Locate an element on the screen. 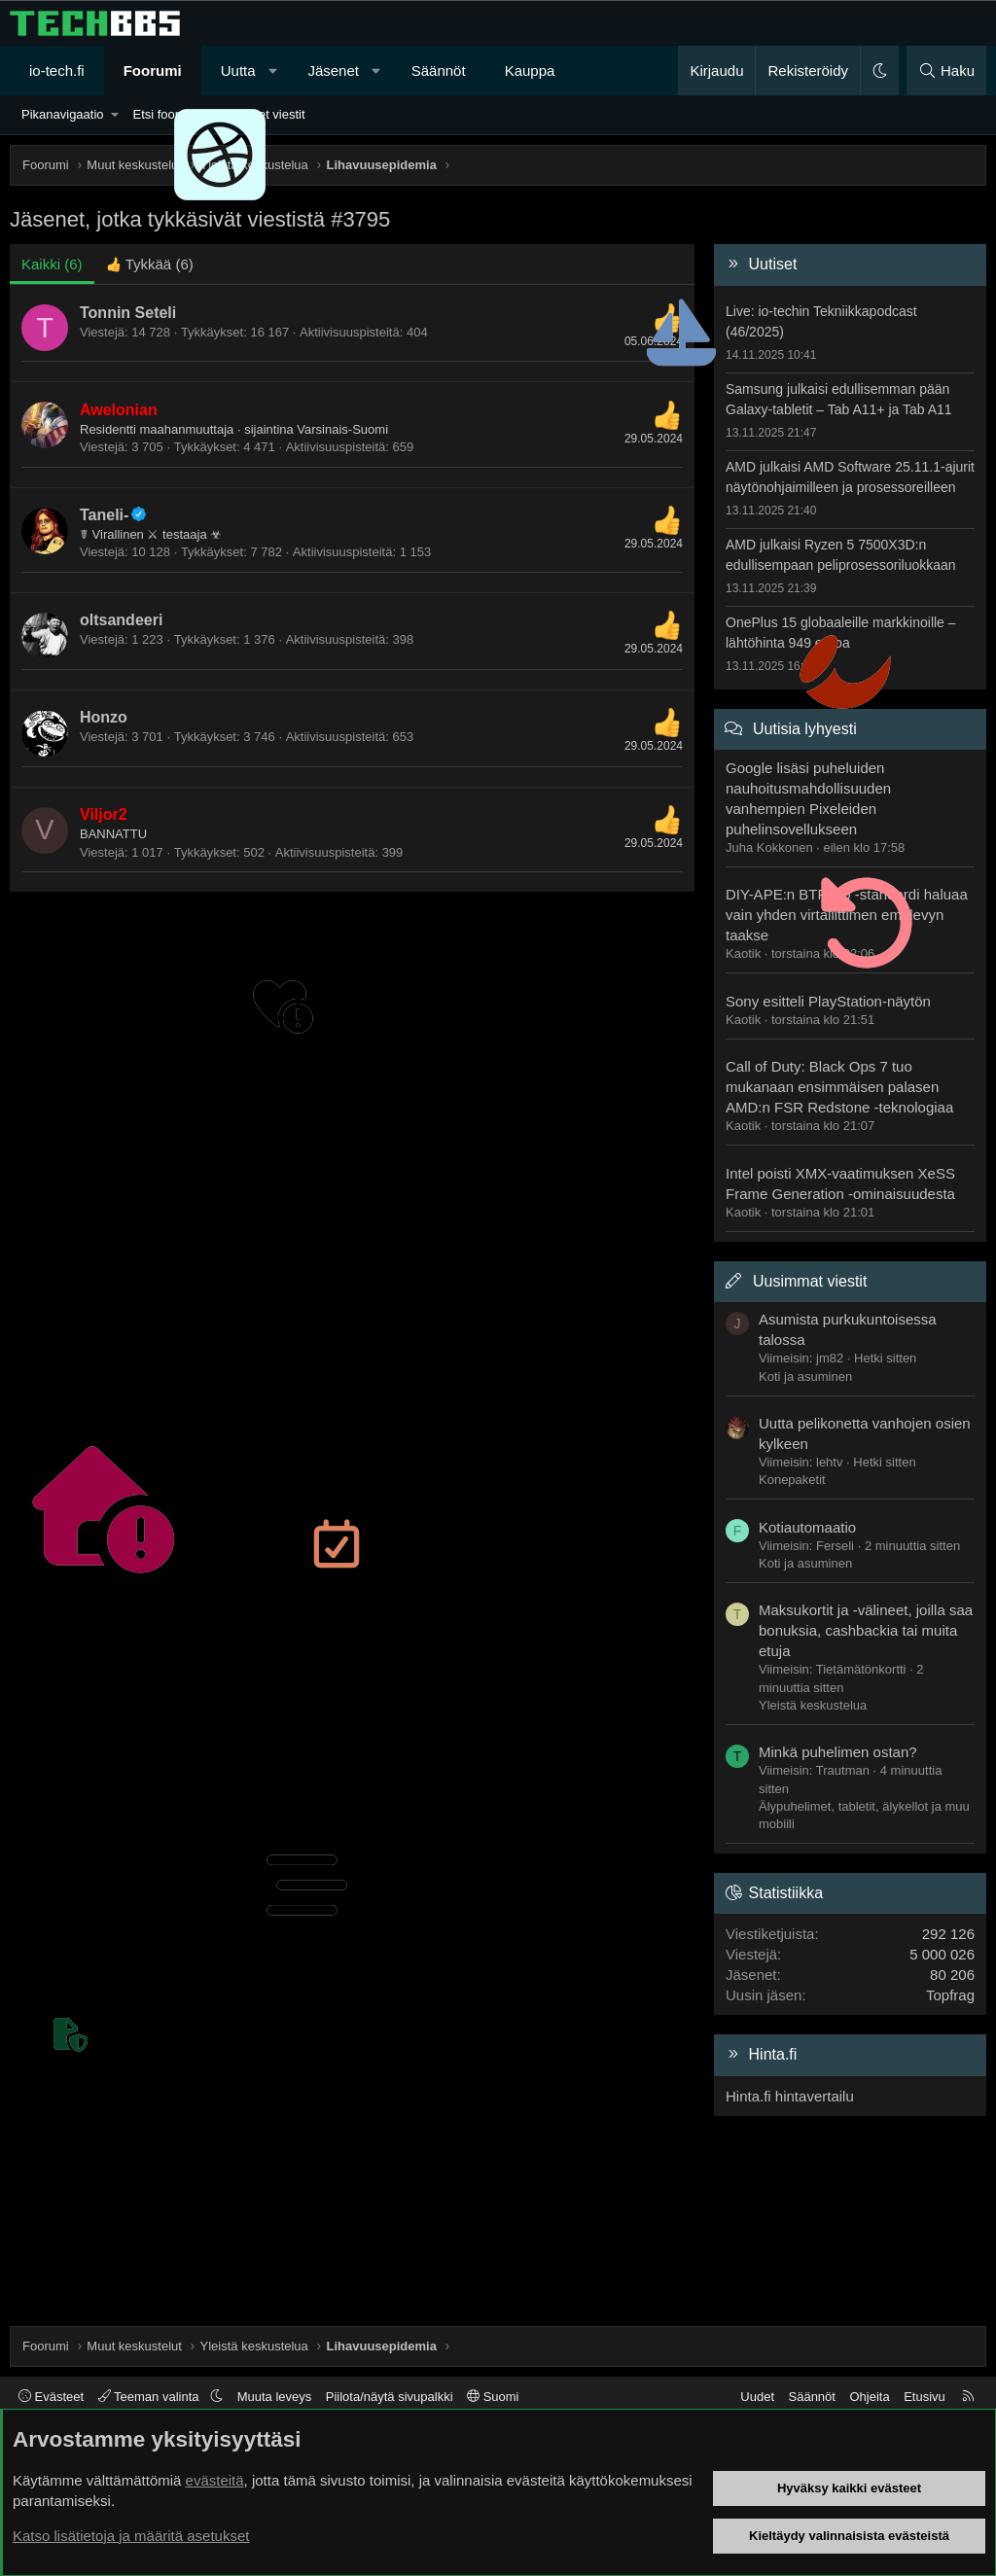 The image size is (996, 2576). health alert or warning notification is located at coordinates (283, 1004).